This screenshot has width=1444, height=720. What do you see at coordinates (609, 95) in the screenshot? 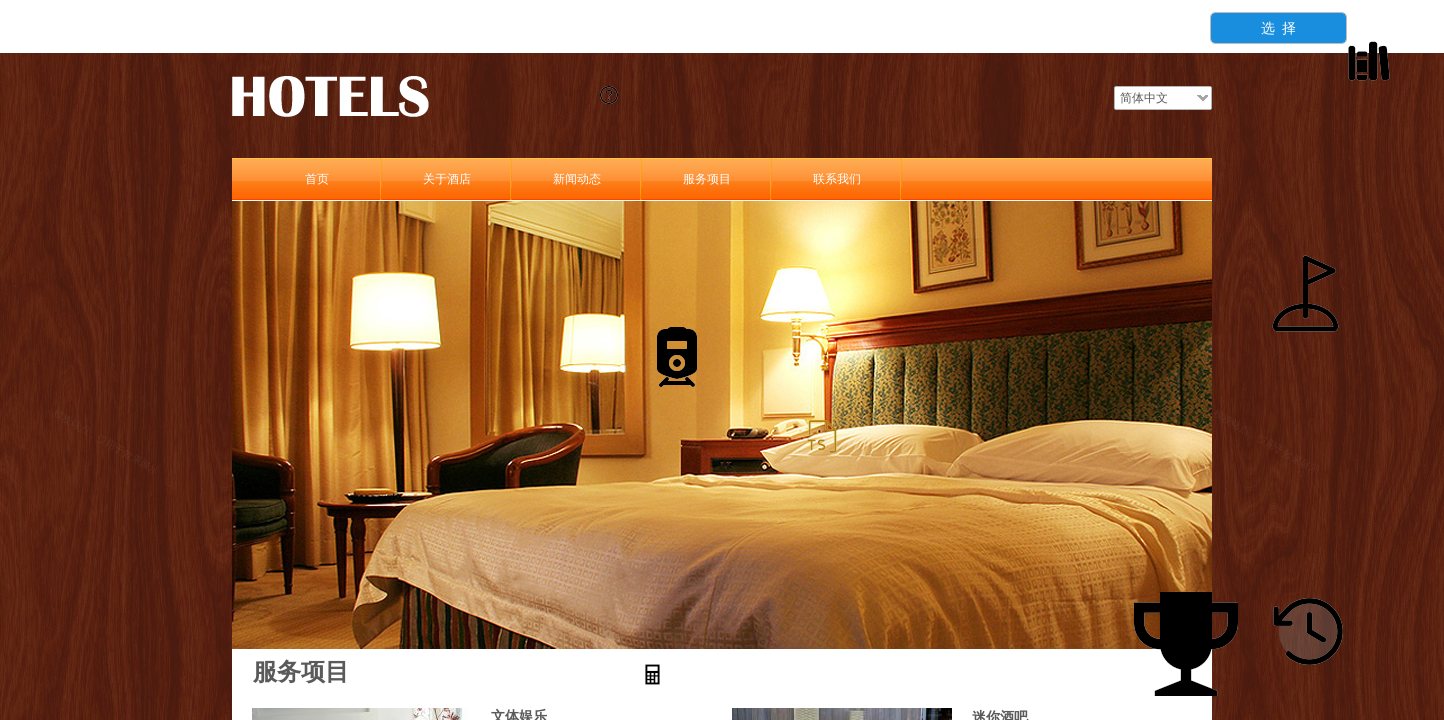
I see `access help or support information` at bounding box center [609, 95].